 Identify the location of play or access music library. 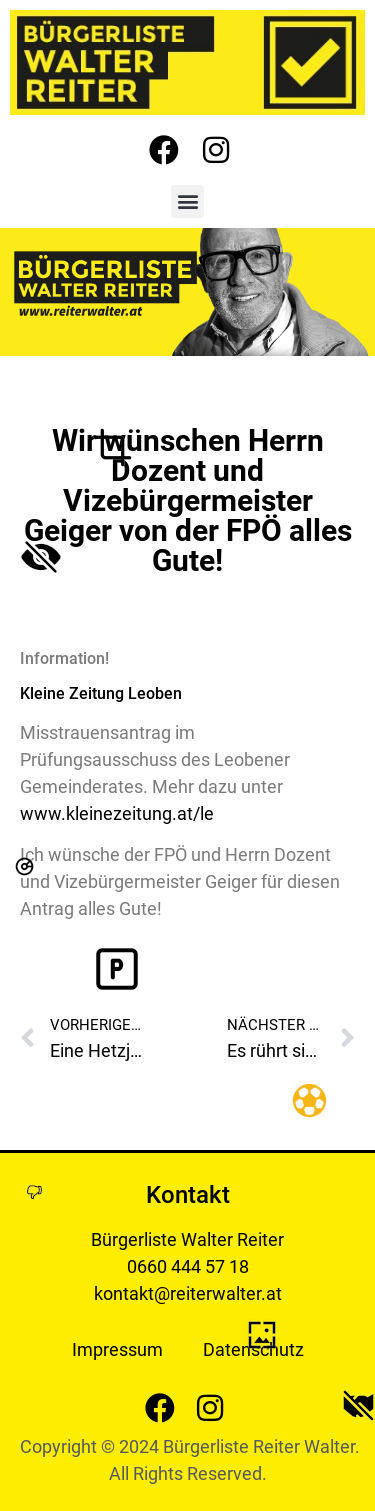
(24, 866).